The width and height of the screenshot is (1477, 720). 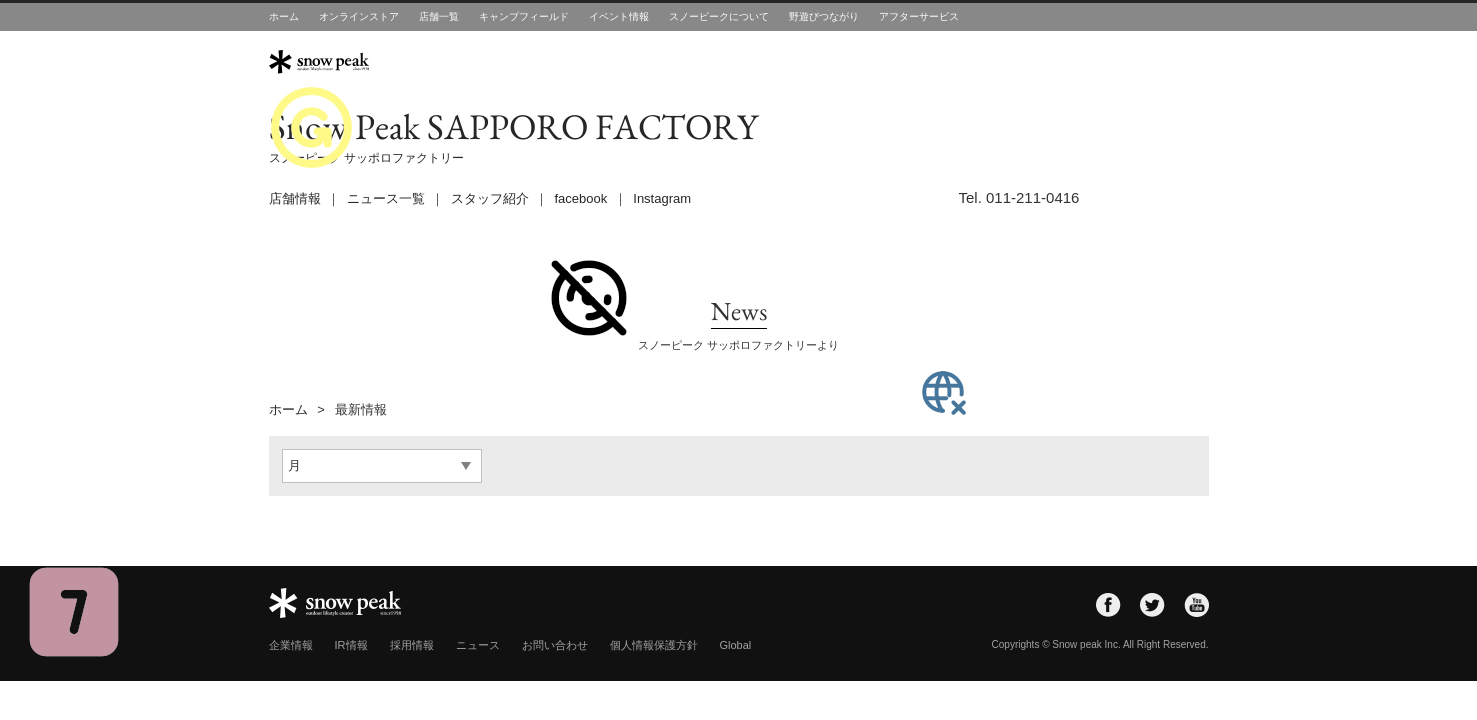 I want to click on indicates no internet connection, so click(x=943, y=392).